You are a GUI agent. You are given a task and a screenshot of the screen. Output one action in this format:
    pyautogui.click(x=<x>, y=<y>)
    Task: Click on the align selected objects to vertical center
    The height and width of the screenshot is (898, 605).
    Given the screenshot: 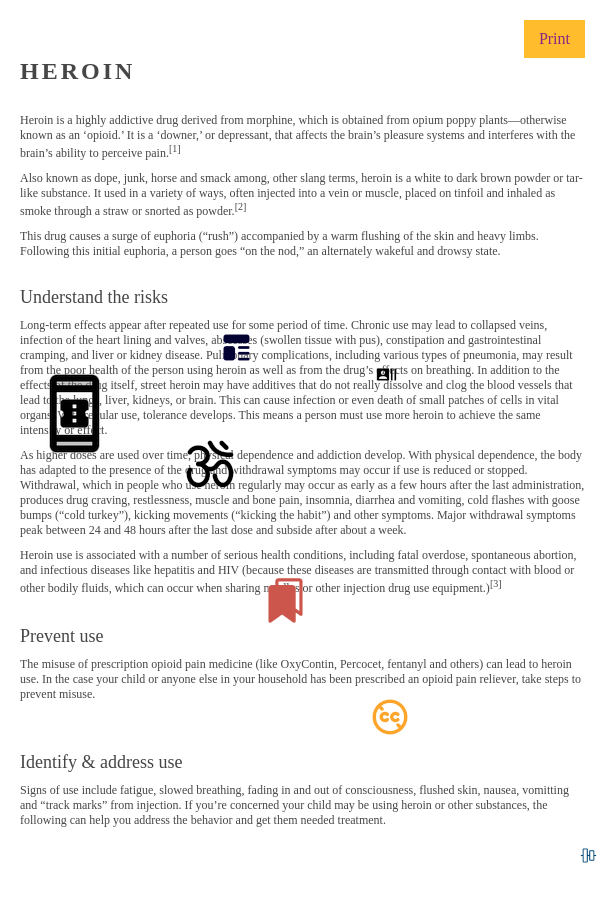 What is the action you would take?
    pyautogui.click(x=588, y=855)
    